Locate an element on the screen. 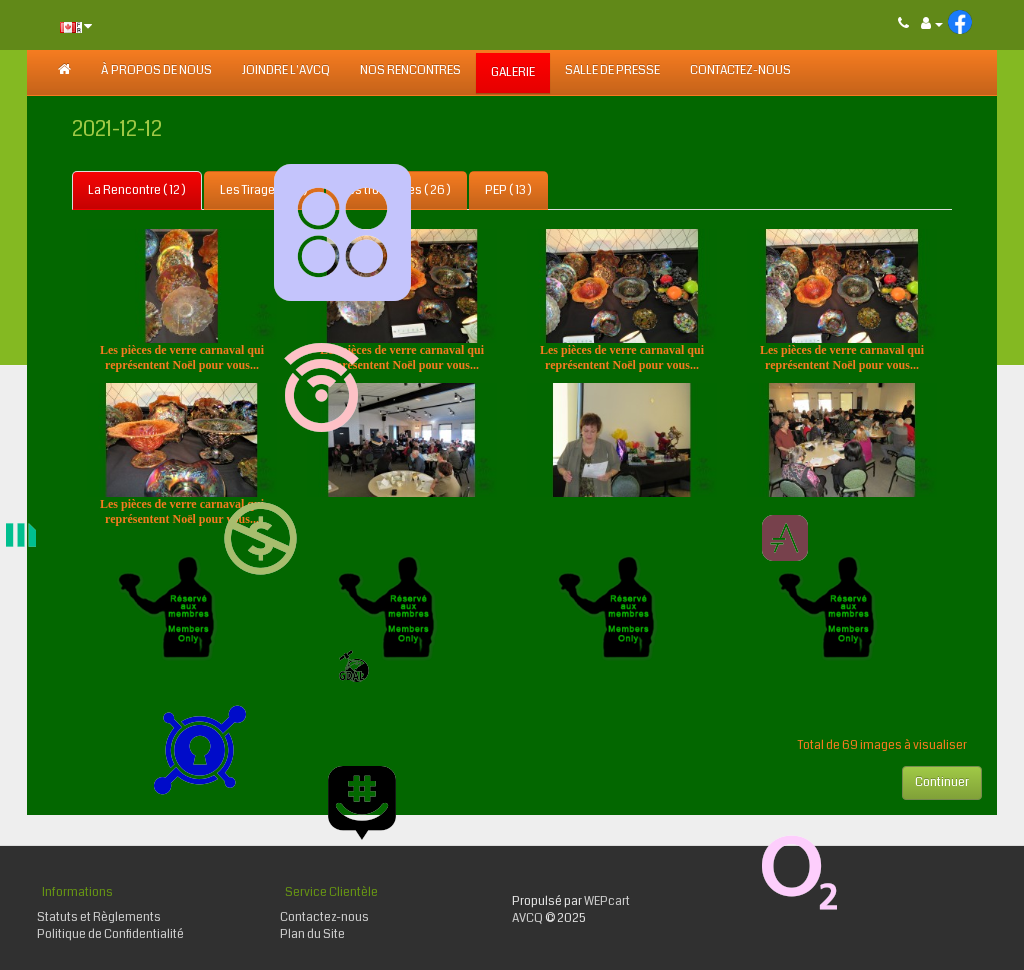 The width and height of the screenshot is (1024, 970). keycdn content delivery network logo is located at coordinates (200, 750).